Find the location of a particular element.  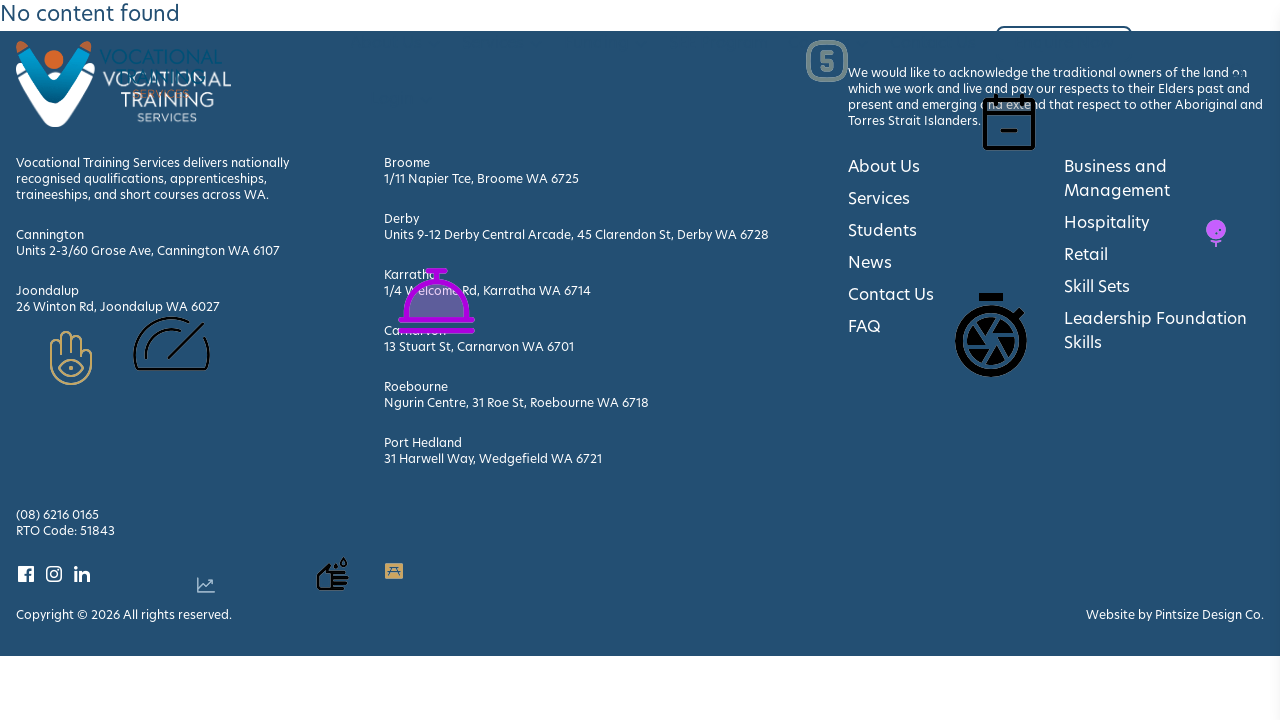

request assistance or service is located at coordinates (436, 303).